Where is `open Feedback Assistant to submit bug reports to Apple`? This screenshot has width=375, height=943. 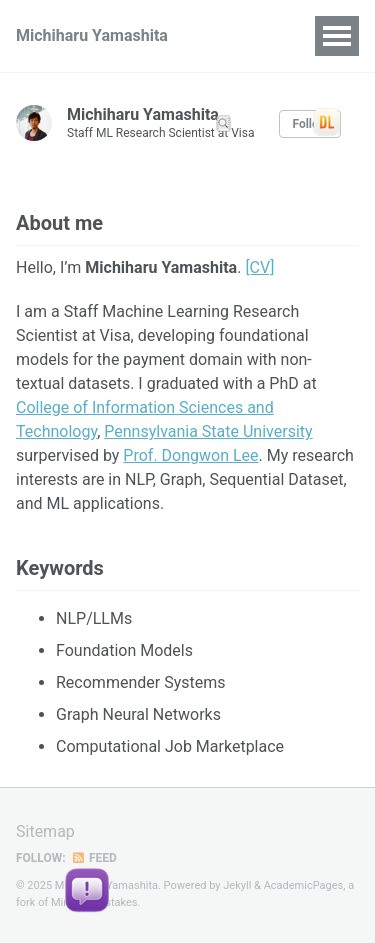 open Feedback Assistant to submit bug reports to Apple is located at coordinates (87, 890).